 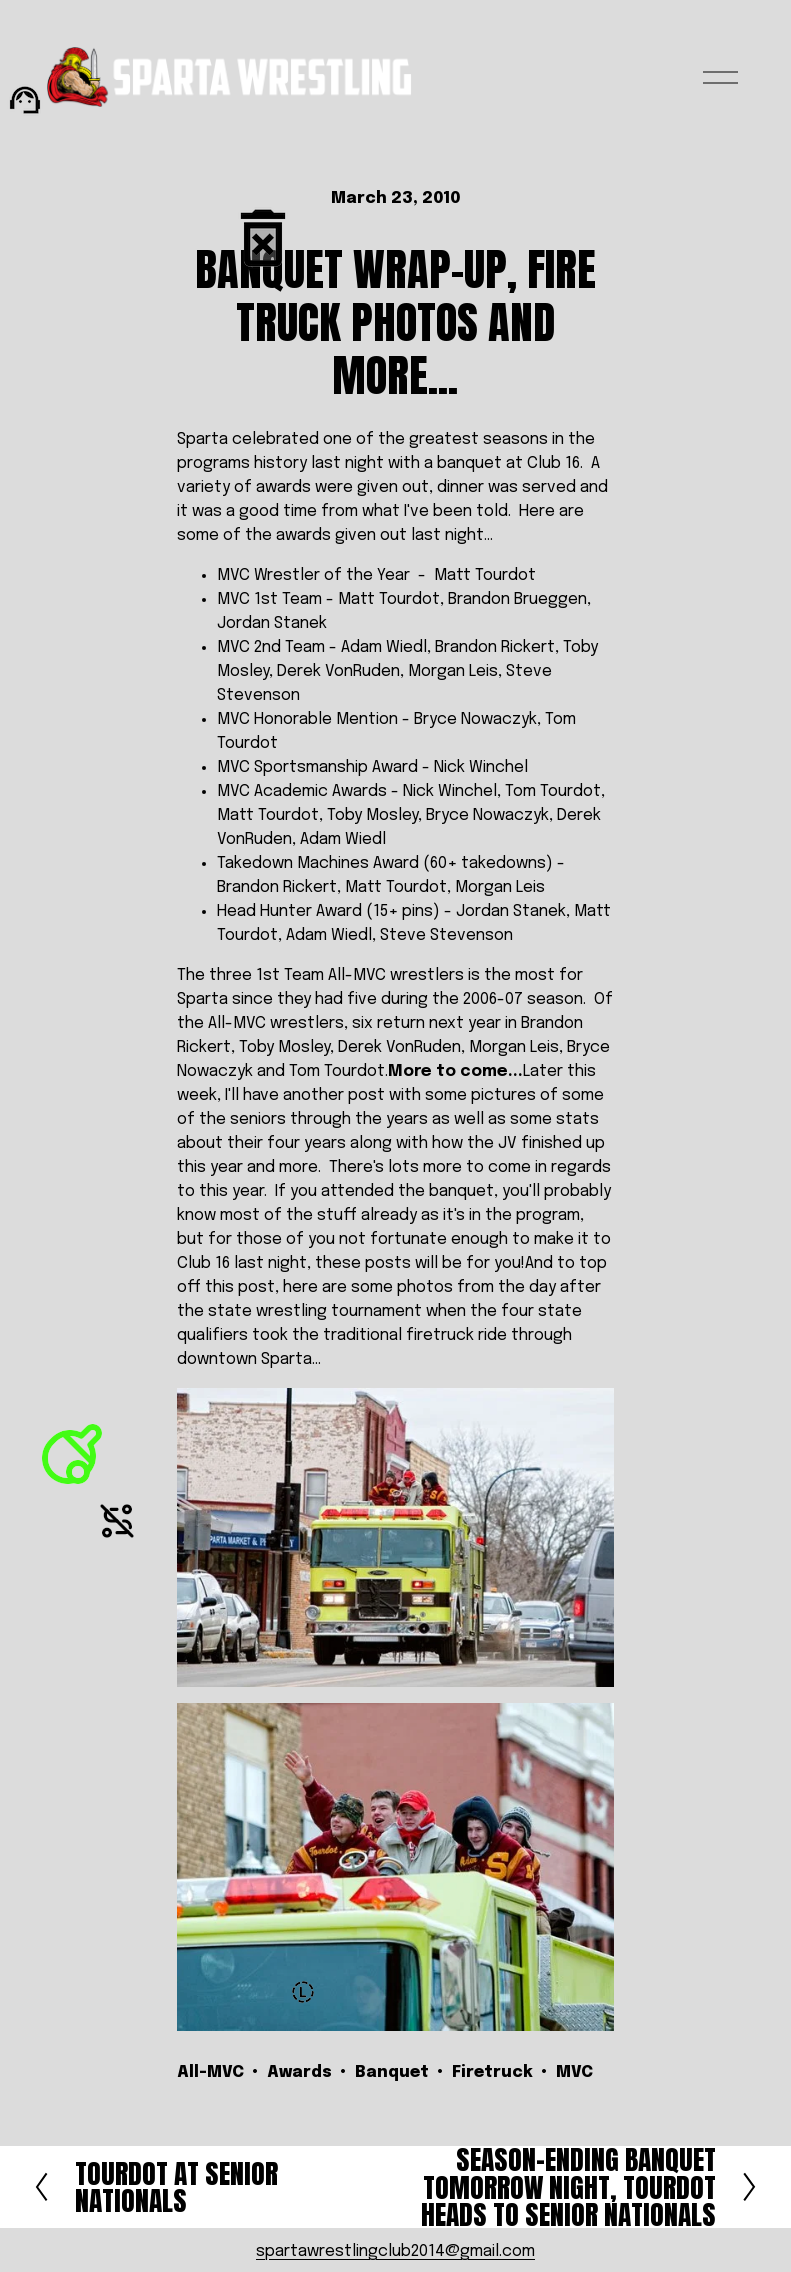 What do you see at coordinates (117, 1521) in the screenshot?
I see `disable route navigation` at bounding box center [117, 1521].